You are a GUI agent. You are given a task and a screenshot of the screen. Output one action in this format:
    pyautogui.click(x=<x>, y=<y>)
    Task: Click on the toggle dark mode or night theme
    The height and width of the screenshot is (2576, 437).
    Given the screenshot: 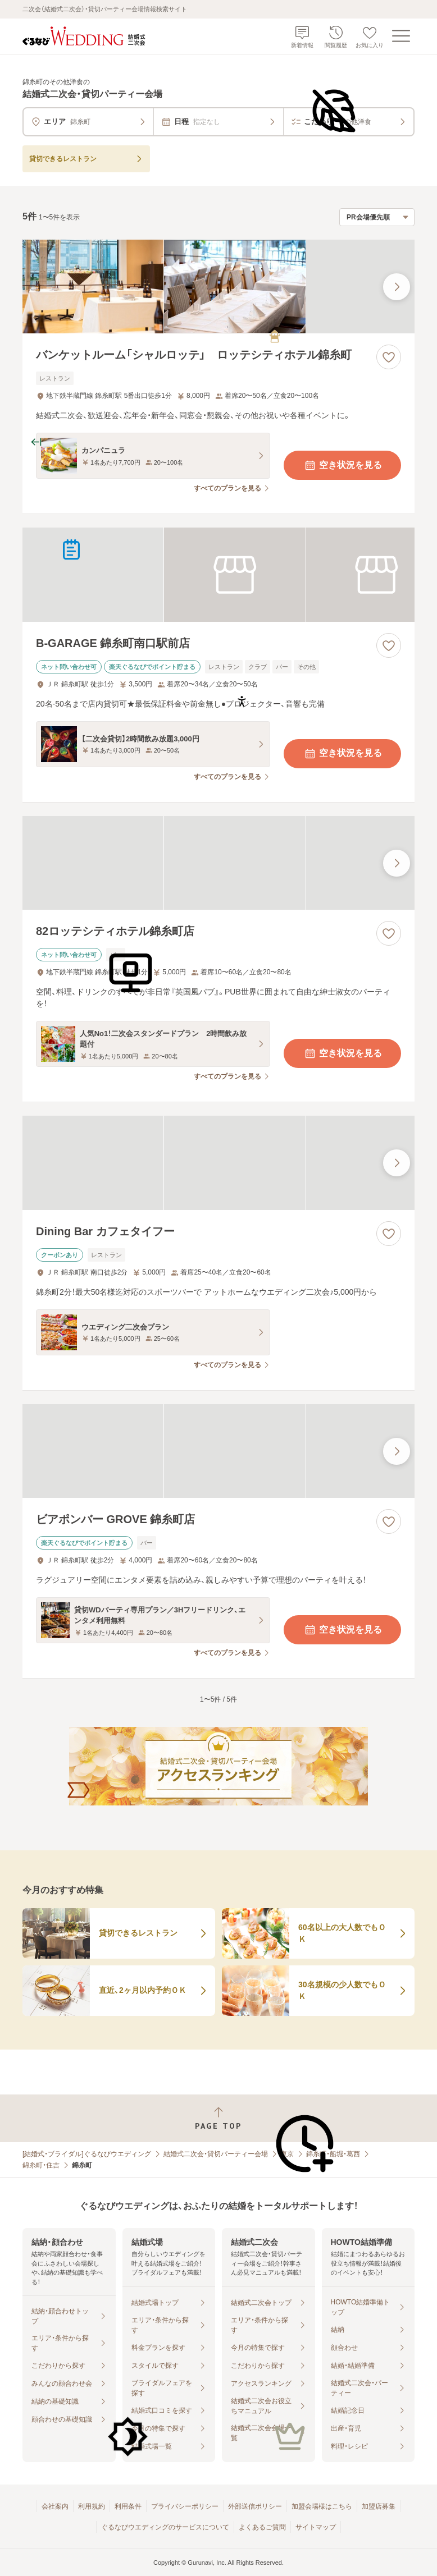 What is the action you would take?
    pyautogui.click(x=128, y=2436)
    